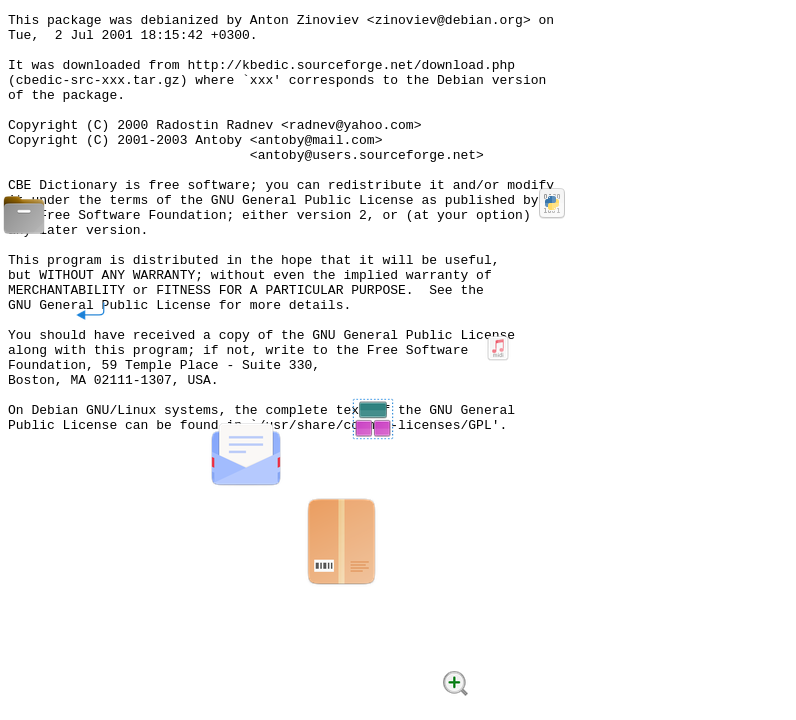  What do you see at coordinates (373, 419) in the screenshot?
I see `select all items in the current view` at bounding box center [373, 419].